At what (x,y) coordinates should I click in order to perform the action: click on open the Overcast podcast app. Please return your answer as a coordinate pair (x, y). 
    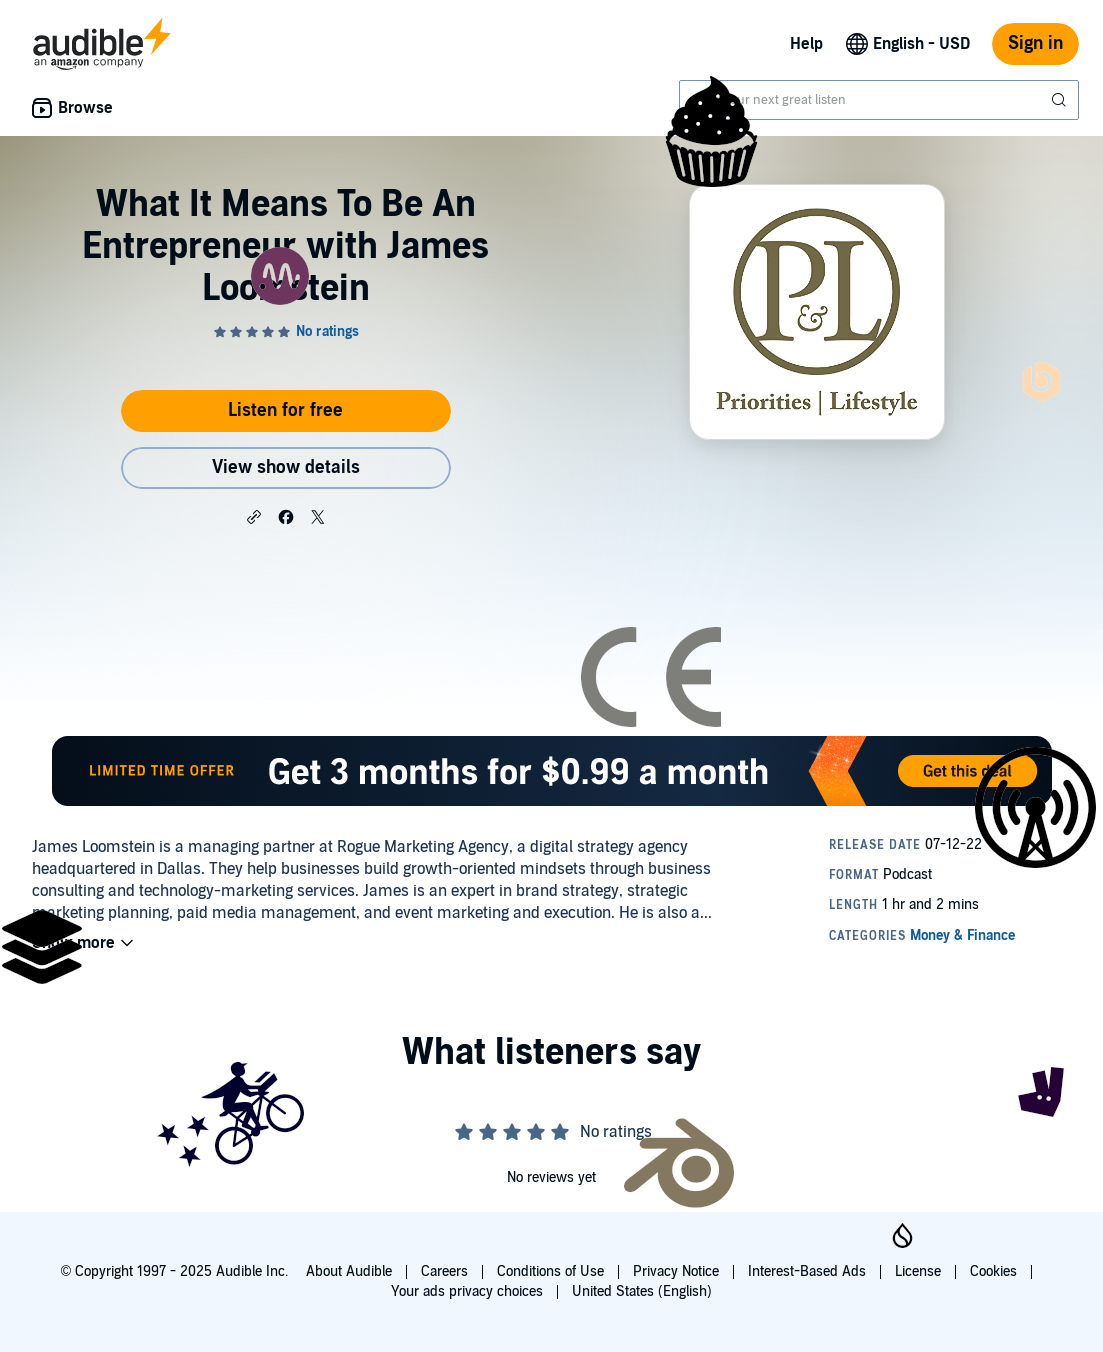
    Looking at the image, I should click on (1035, 807).